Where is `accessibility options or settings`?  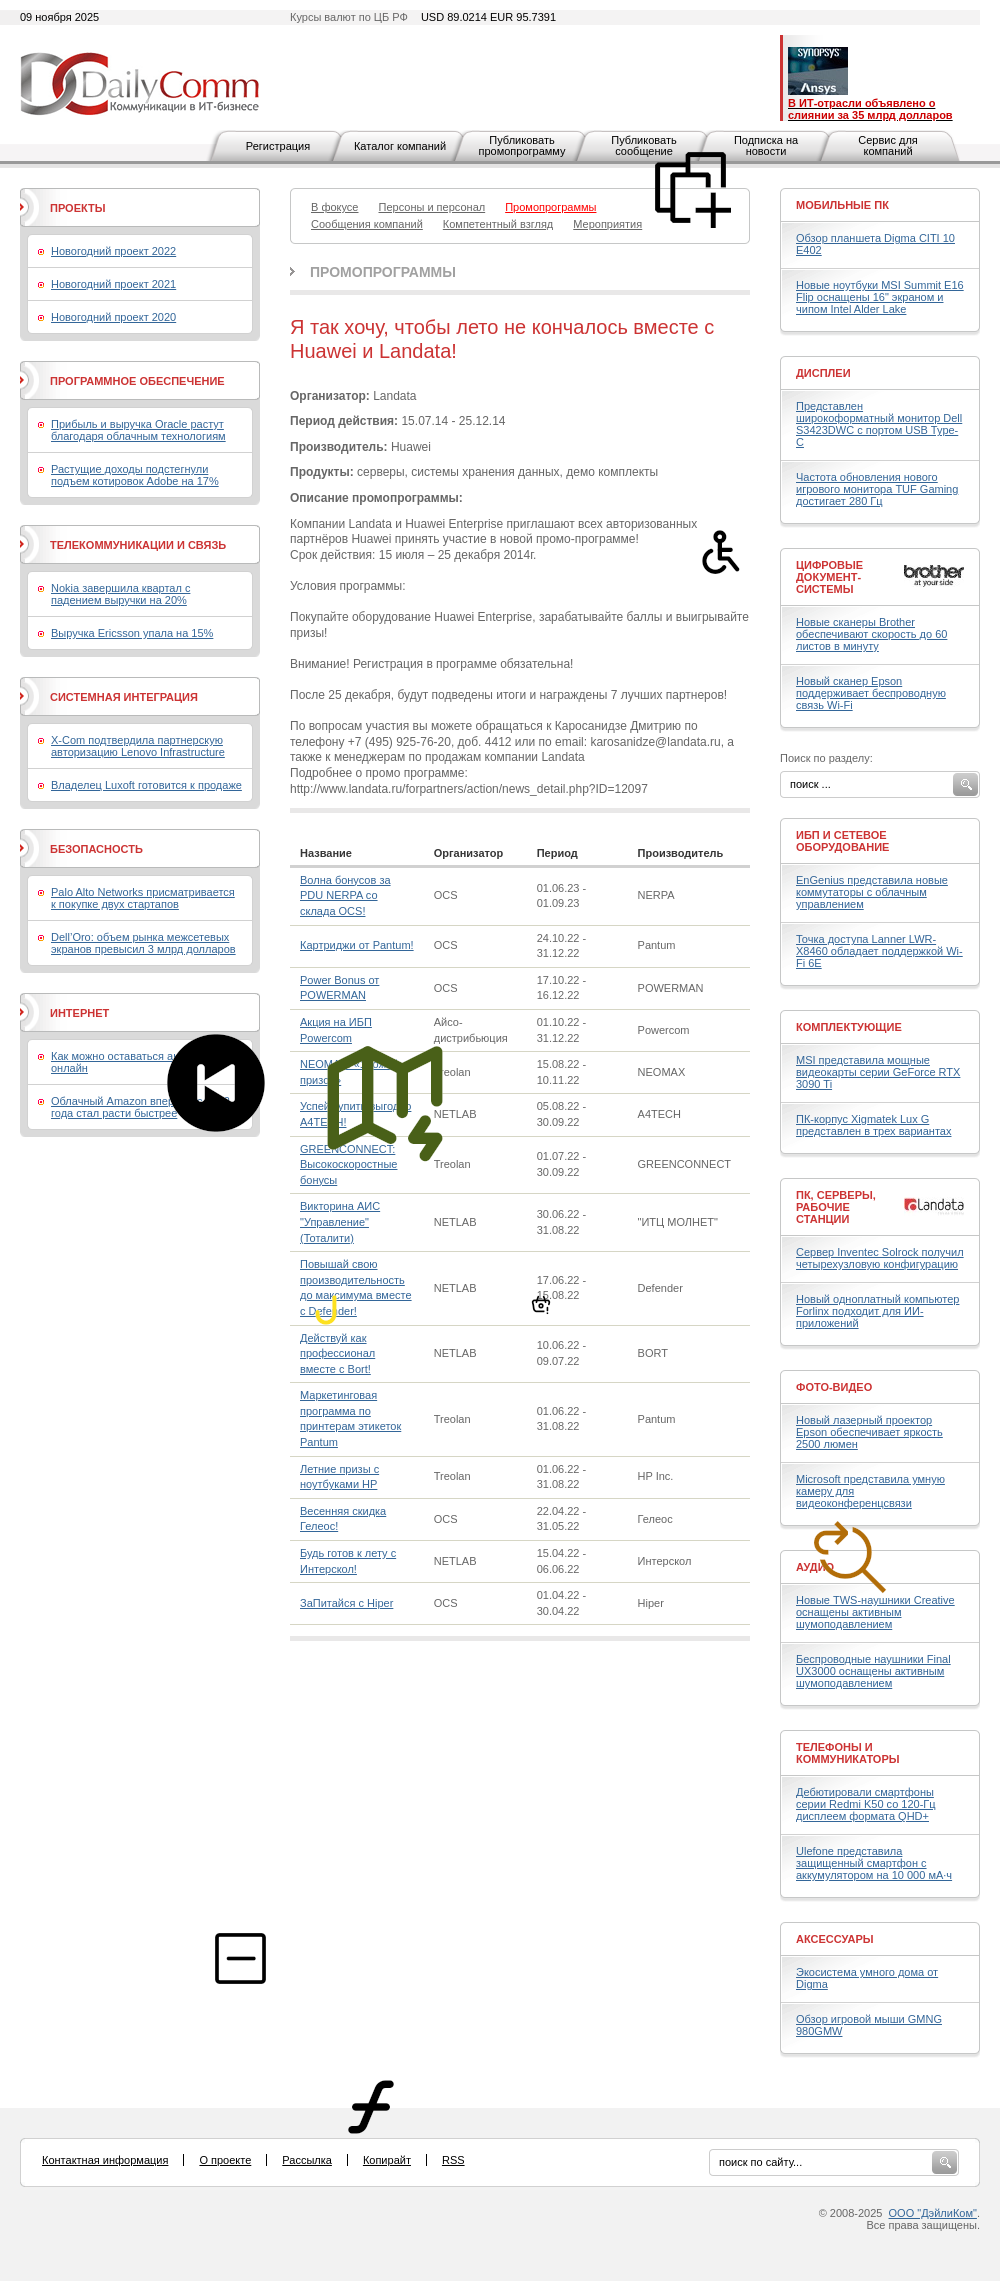
accessibility options or settings is located at coordinates (722, 552).